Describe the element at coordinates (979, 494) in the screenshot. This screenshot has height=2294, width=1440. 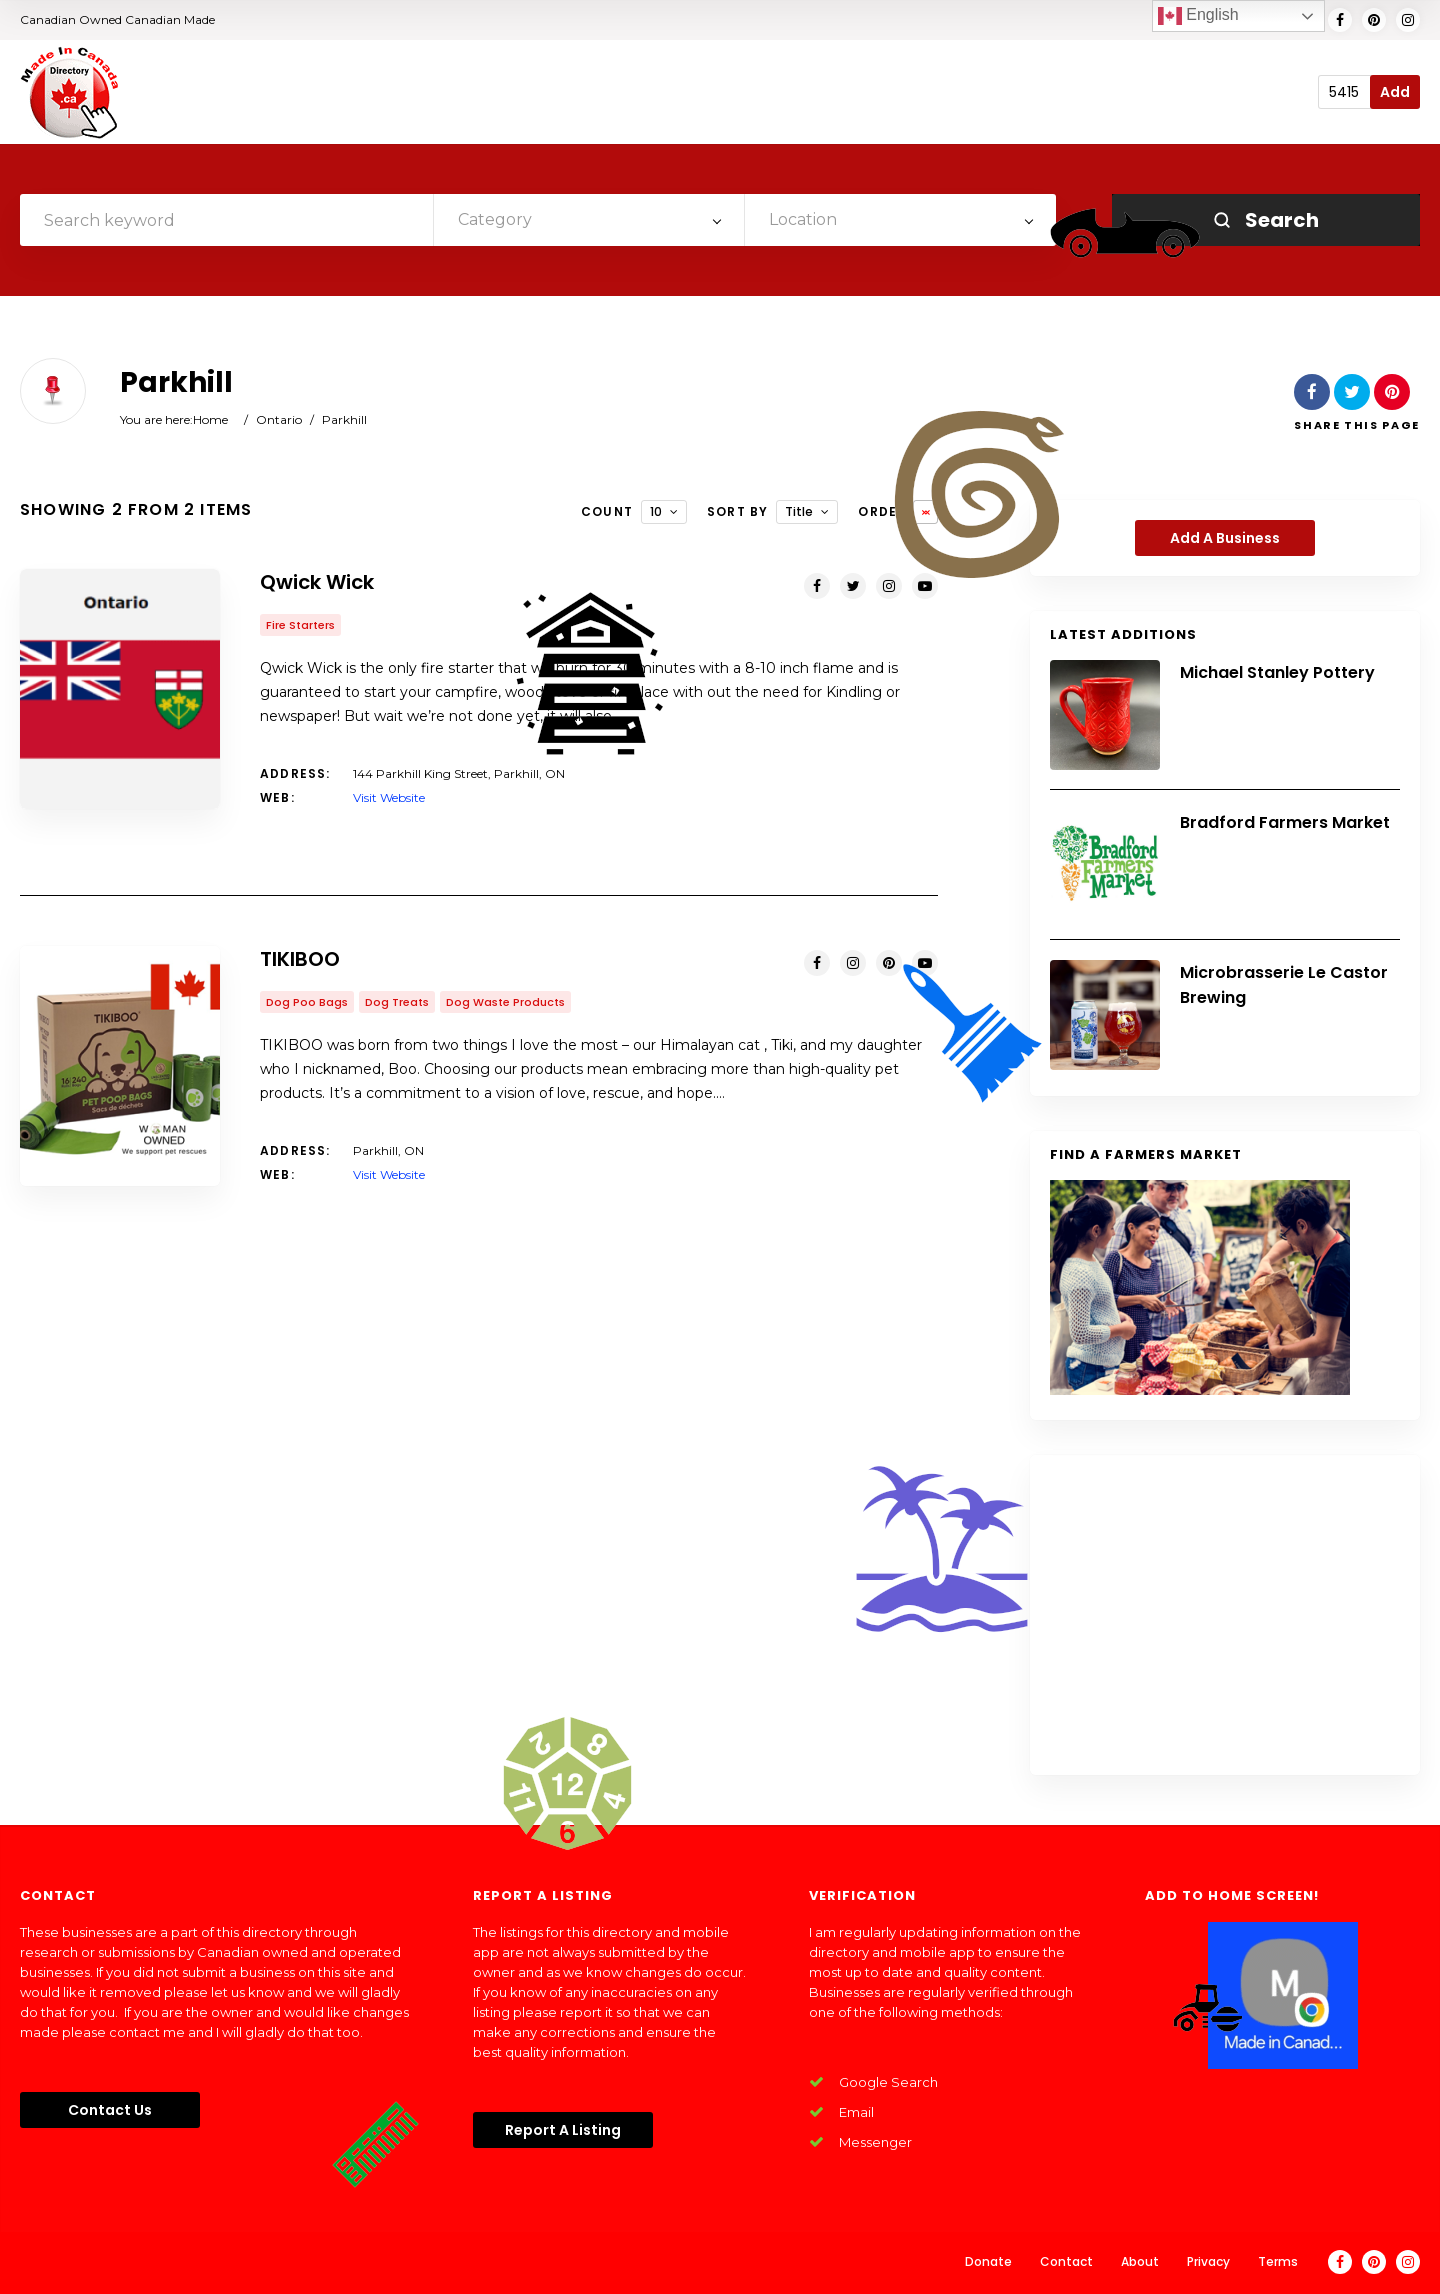
I see `represents a snake or reptile-themed game element` at that location.